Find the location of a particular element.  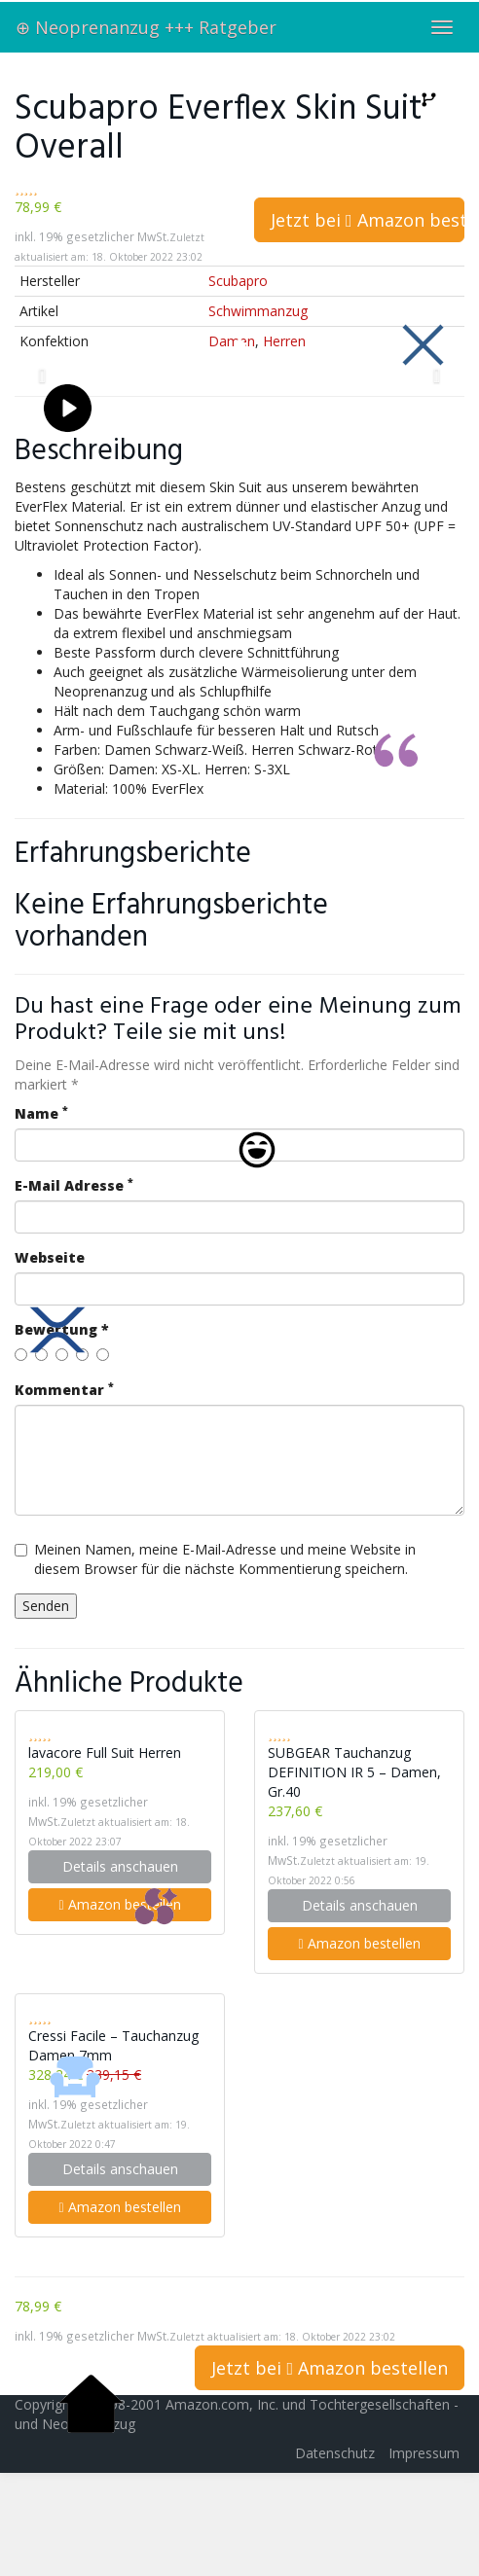

browse furniture or home decor items is located at coordinates (75, 2077).